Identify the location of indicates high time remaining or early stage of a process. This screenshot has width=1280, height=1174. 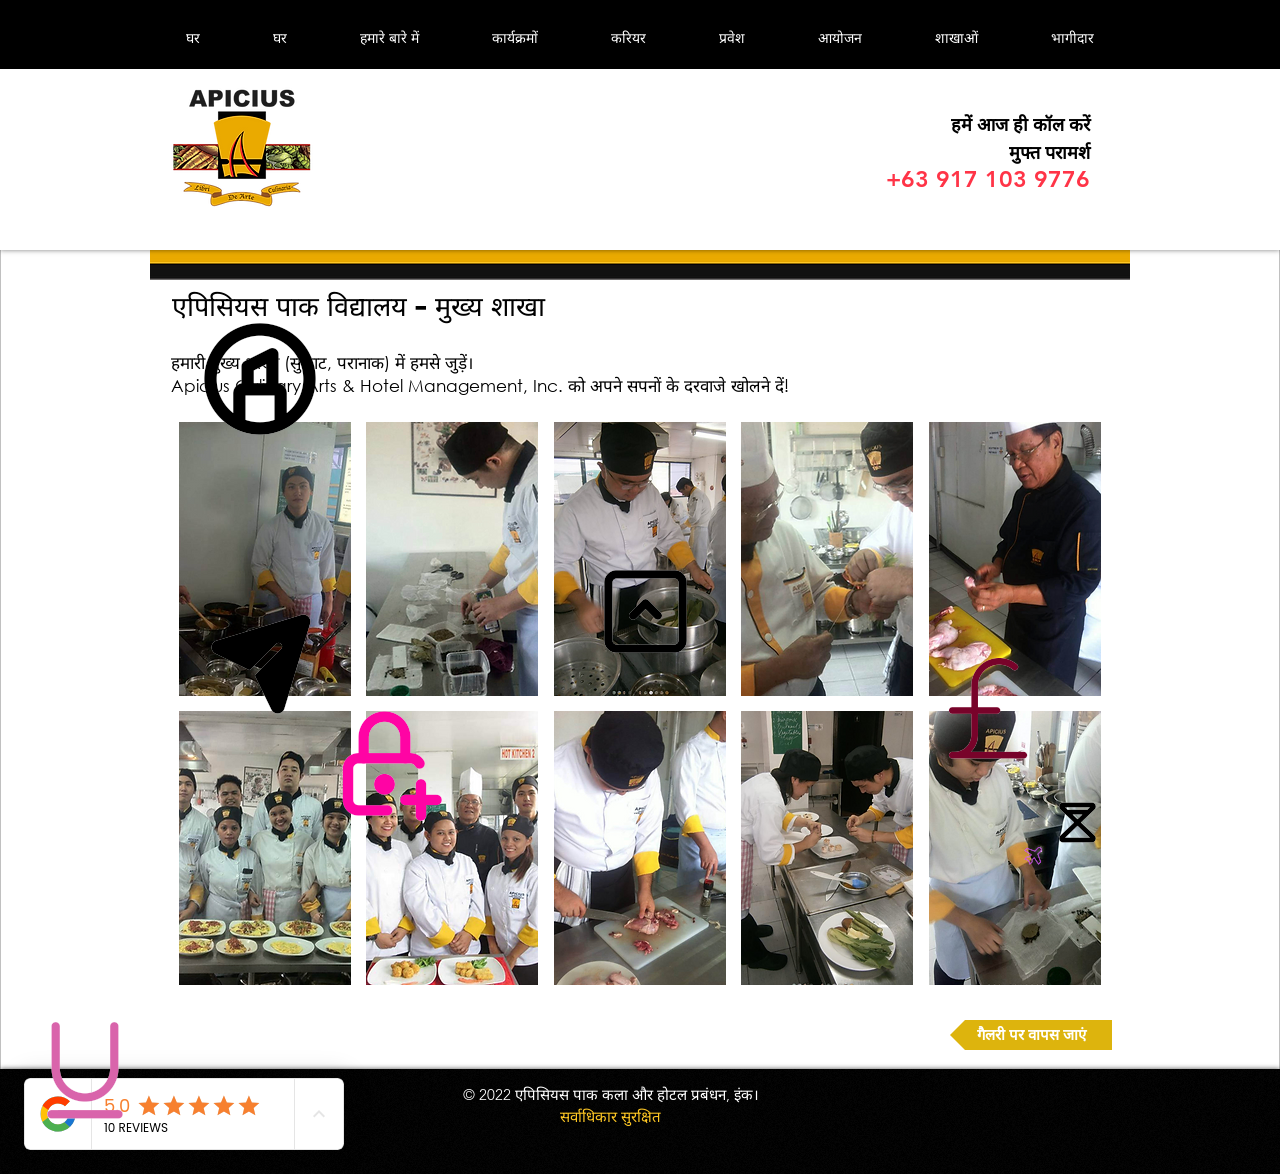
(1077, 822).